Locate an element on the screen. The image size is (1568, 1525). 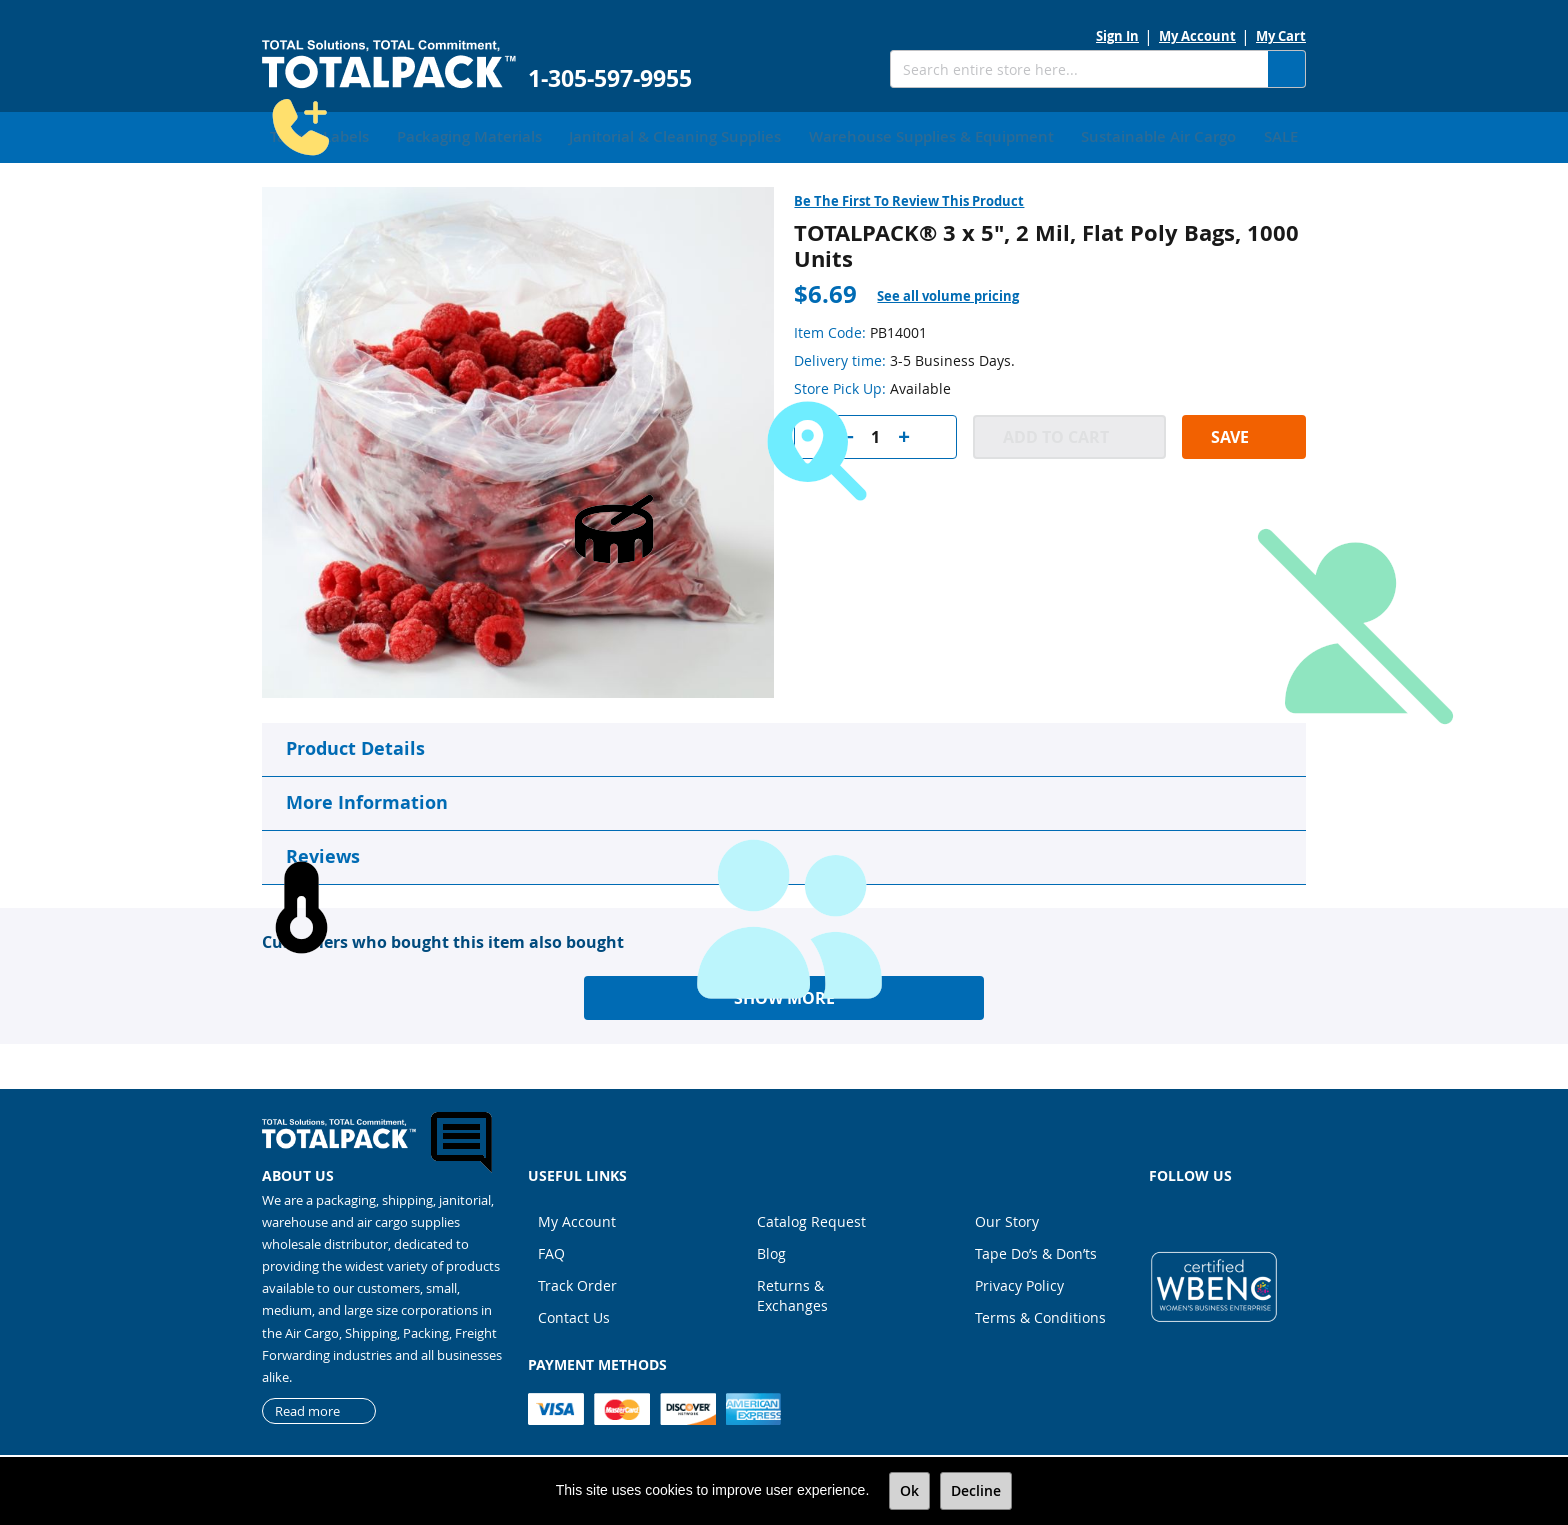
search for a location on the map is located at coordinates (817, 451).